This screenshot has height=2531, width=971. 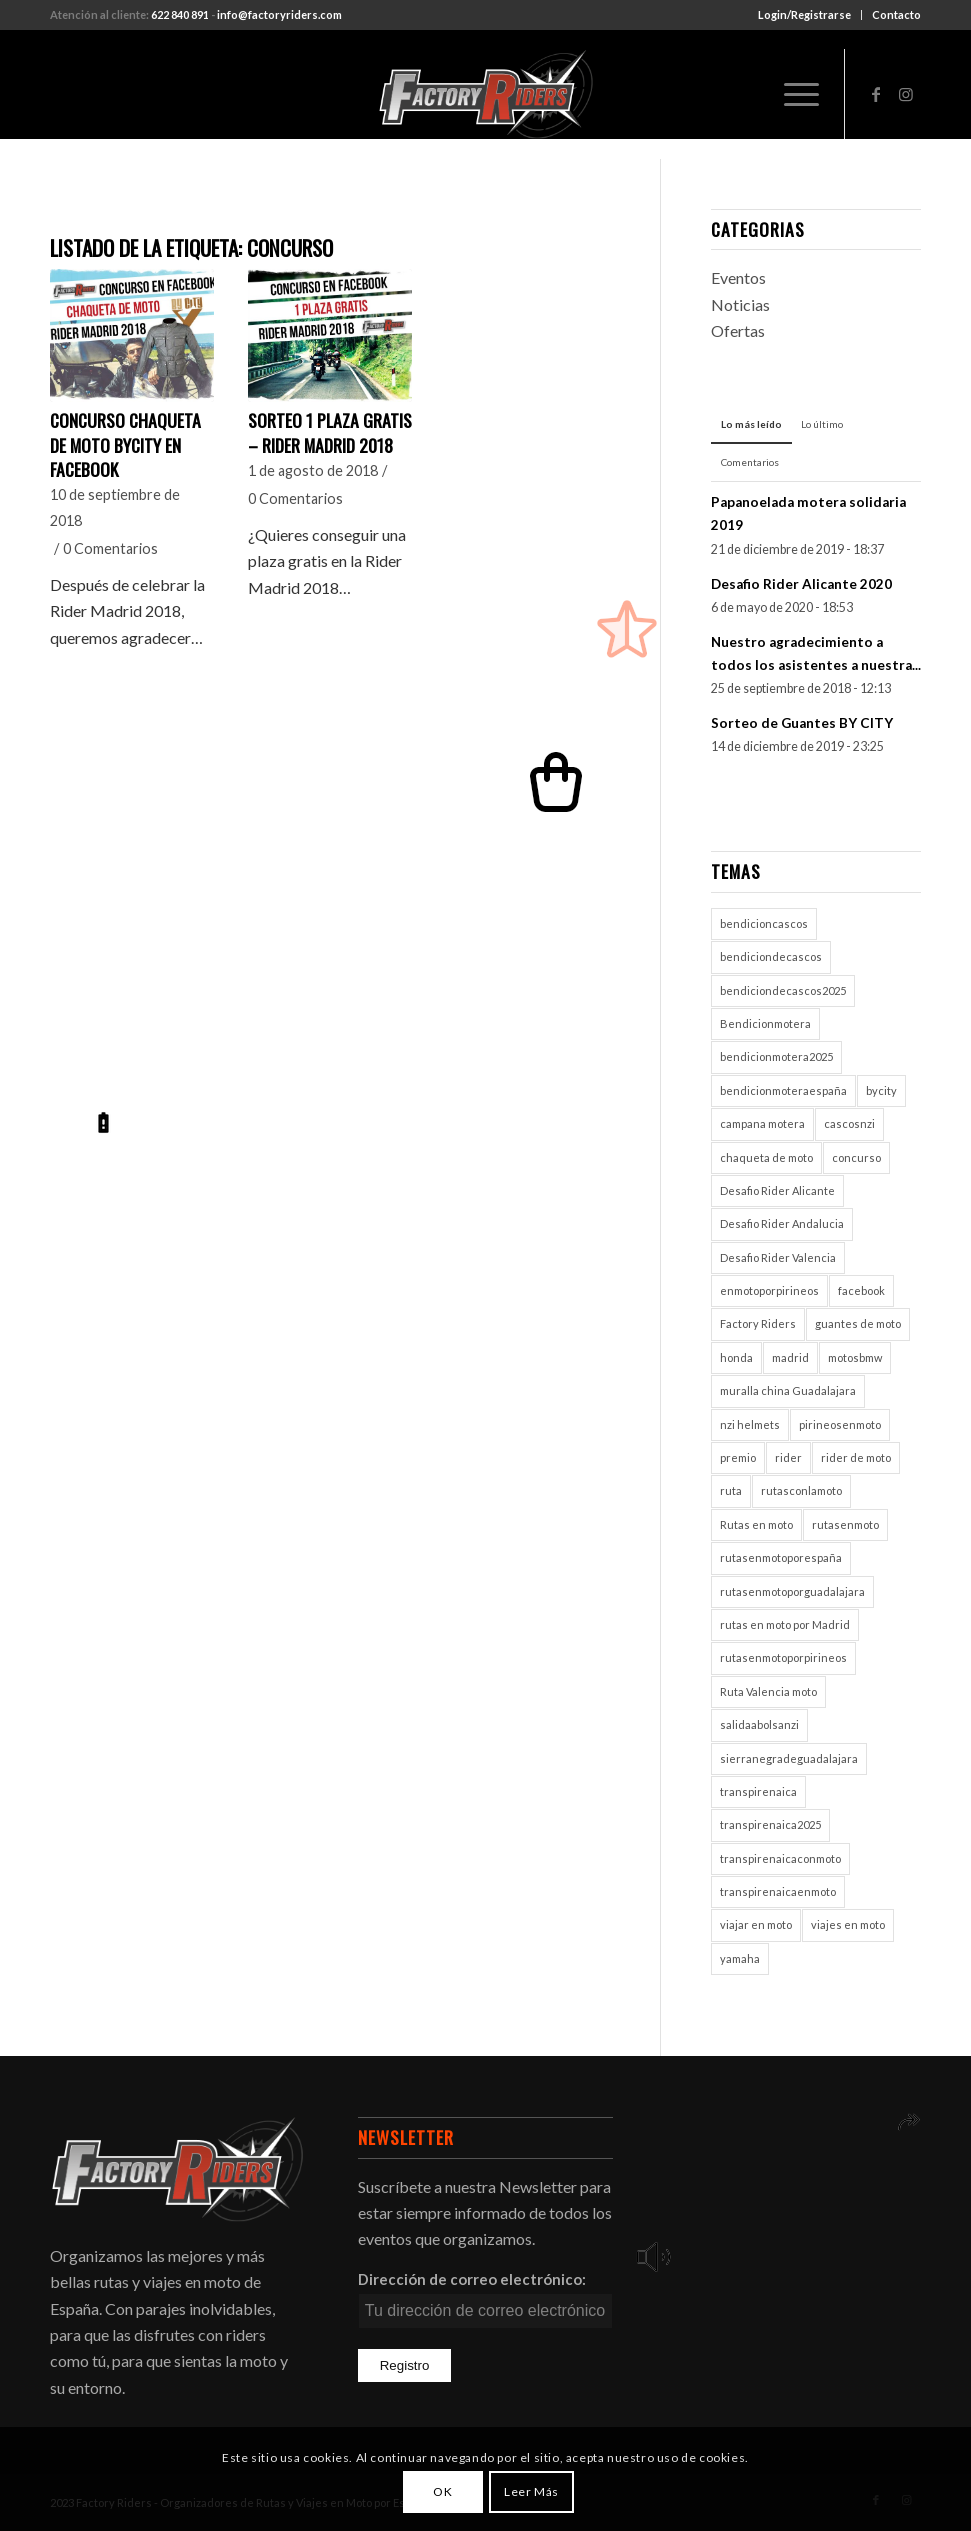 What do you see at coordinates (103, 1122) in the screenshot?
I see `indicates low battery warning` at bounding box center [103, 1122].